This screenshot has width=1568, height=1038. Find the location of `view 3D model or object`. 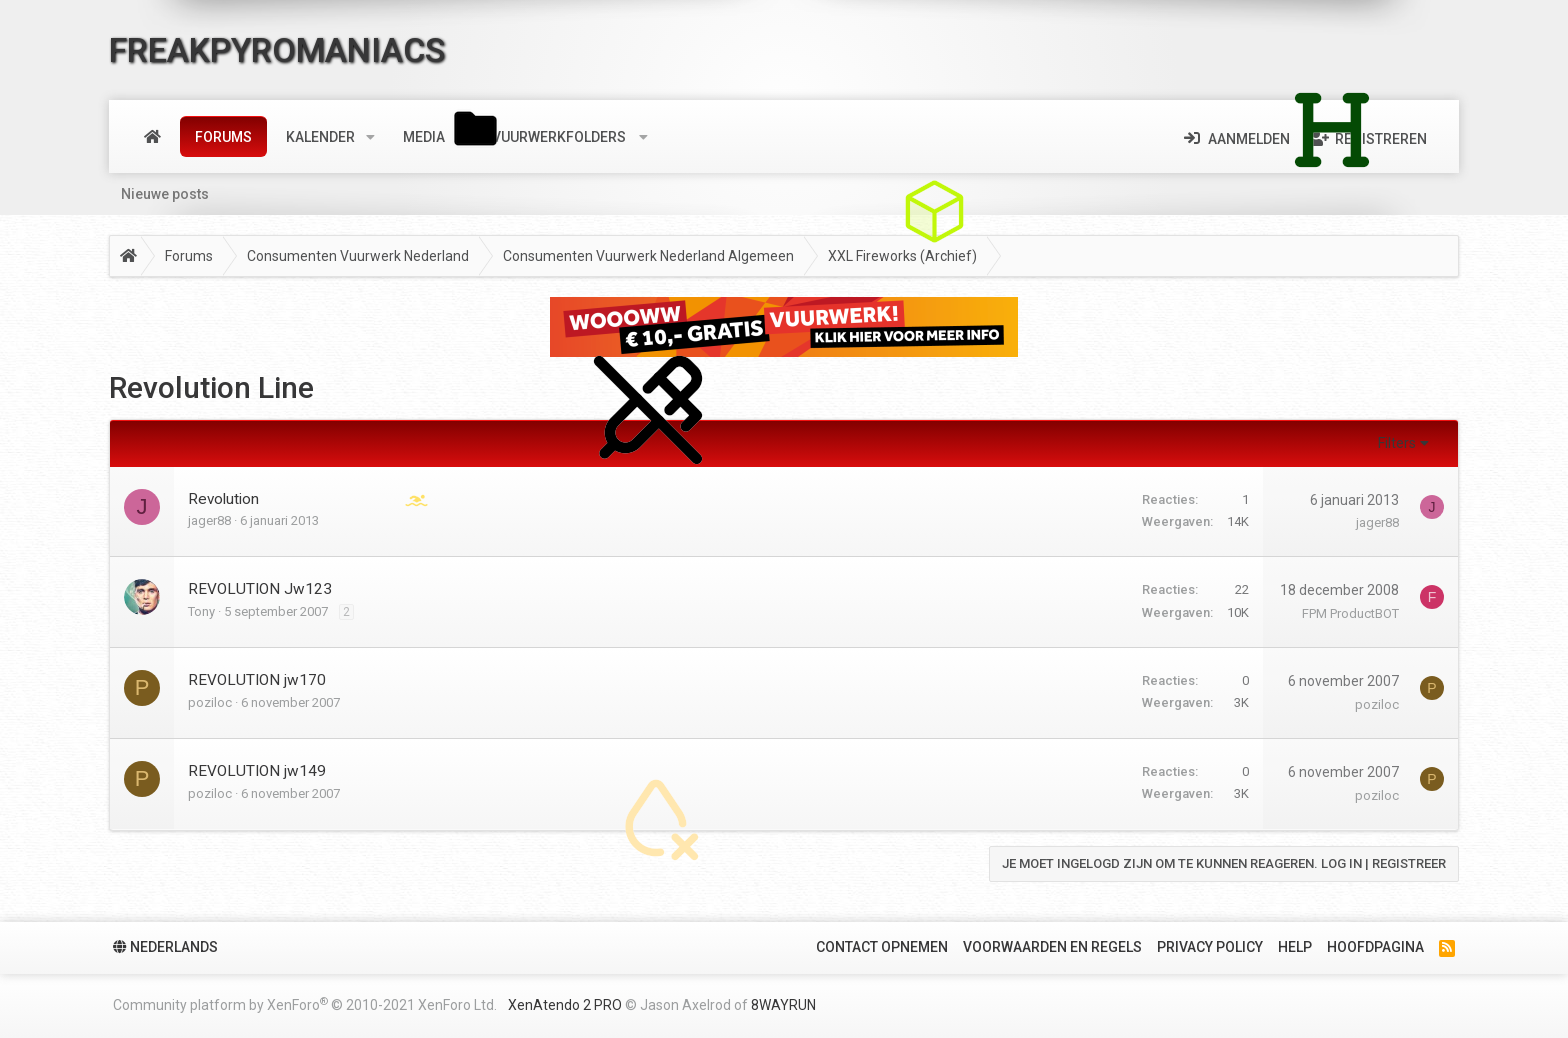

view 3D model or object is located at coordinates (934, 211).